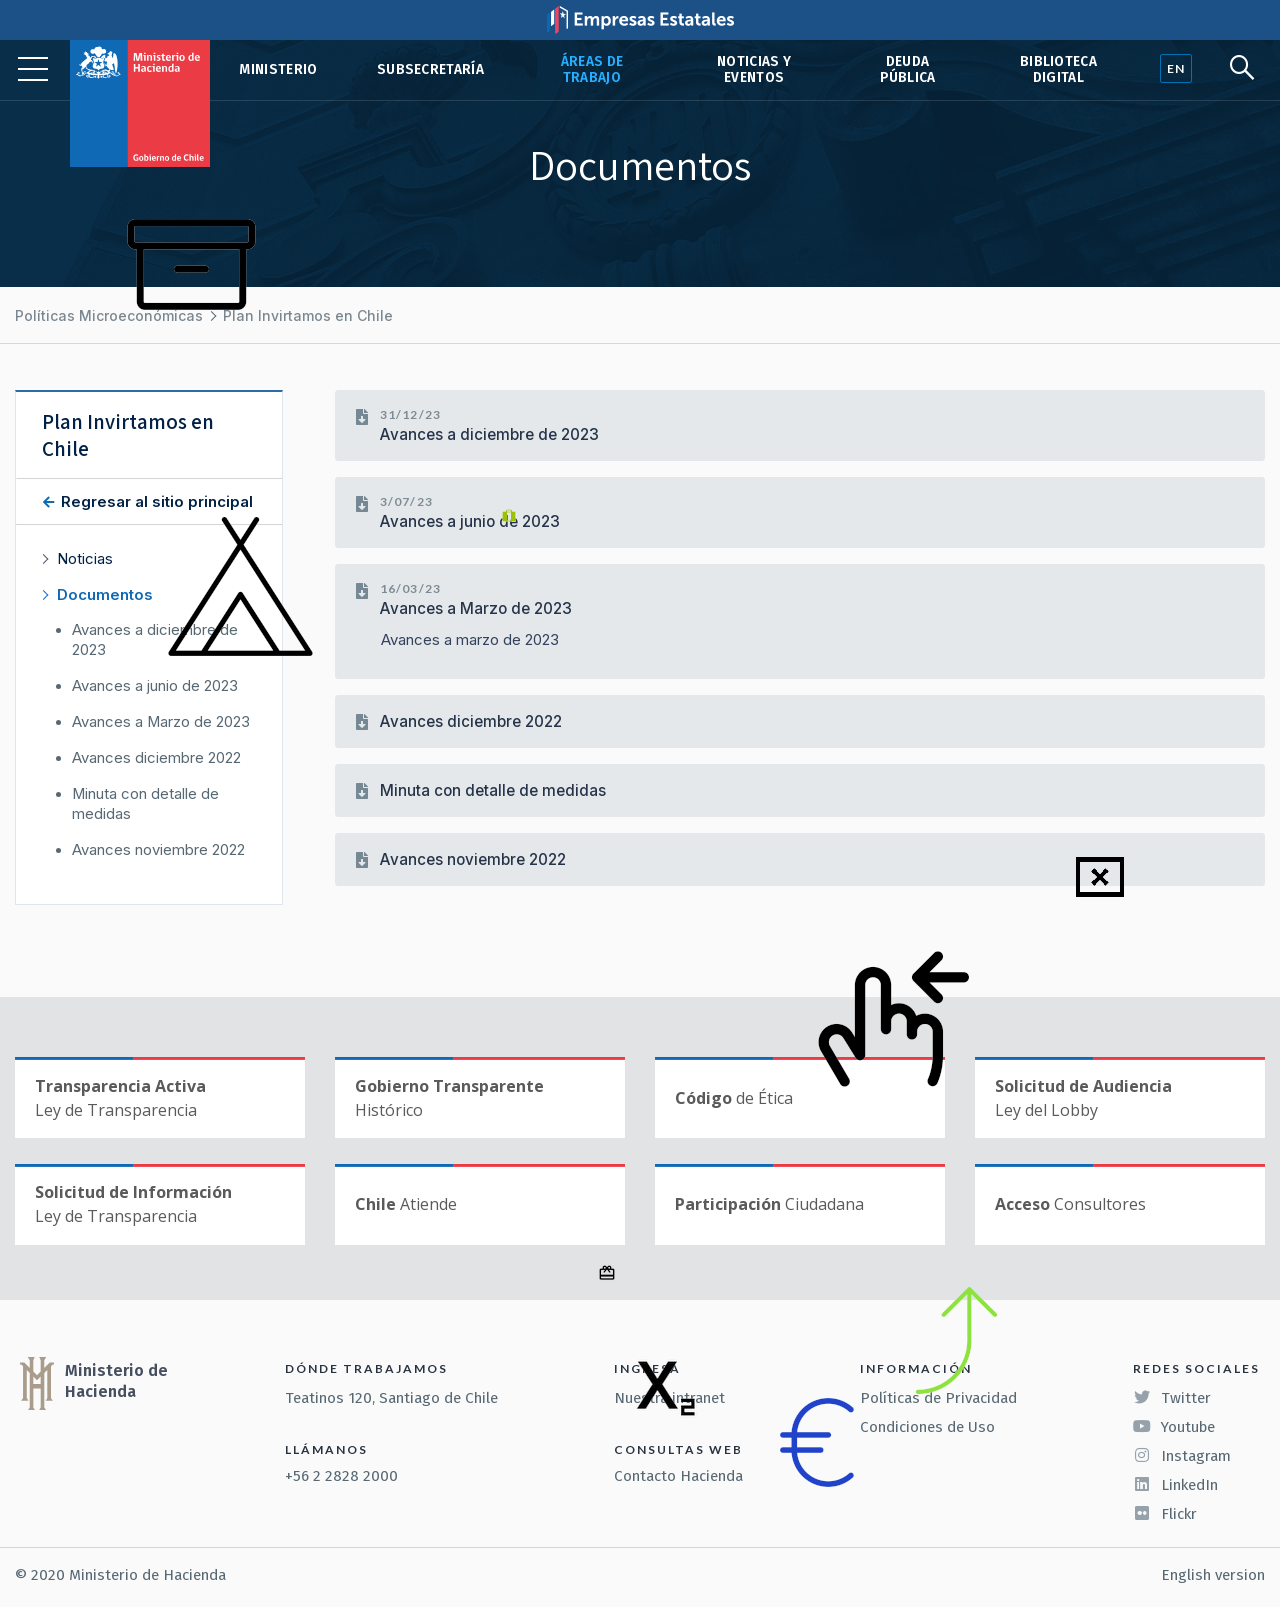 This screenshot has width=1280, height=1607. I want to click on access travel or trip planning features, so click(509, 516).